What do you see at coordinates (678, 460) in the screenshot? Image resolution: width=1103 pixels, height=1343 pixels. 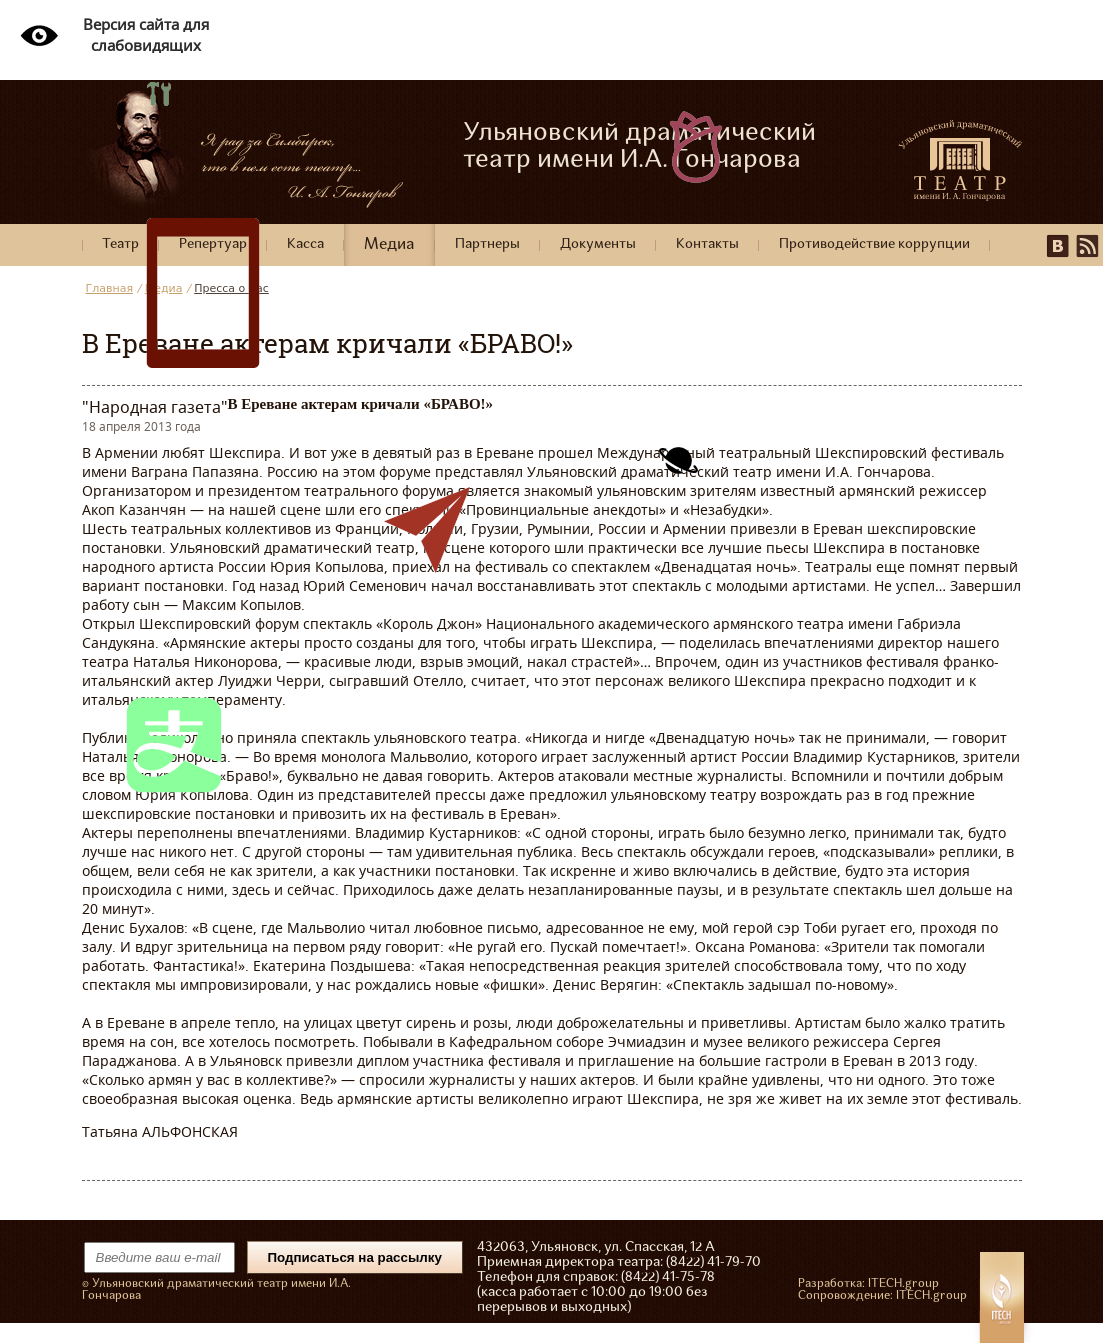 I see `explore global or worldwide content` at bounding box center [678, 460].